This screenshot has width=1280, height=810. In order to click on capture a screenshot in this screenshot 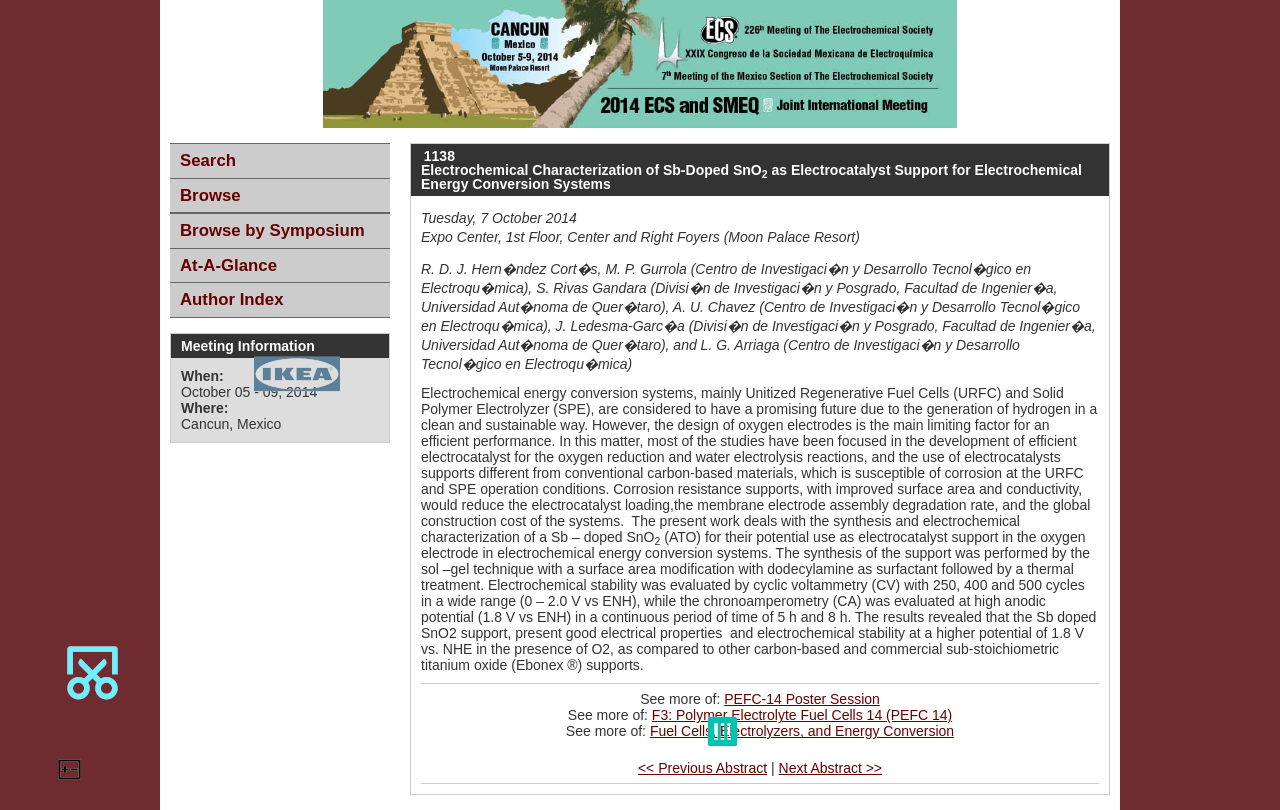, I will do `click(92, 671)`.